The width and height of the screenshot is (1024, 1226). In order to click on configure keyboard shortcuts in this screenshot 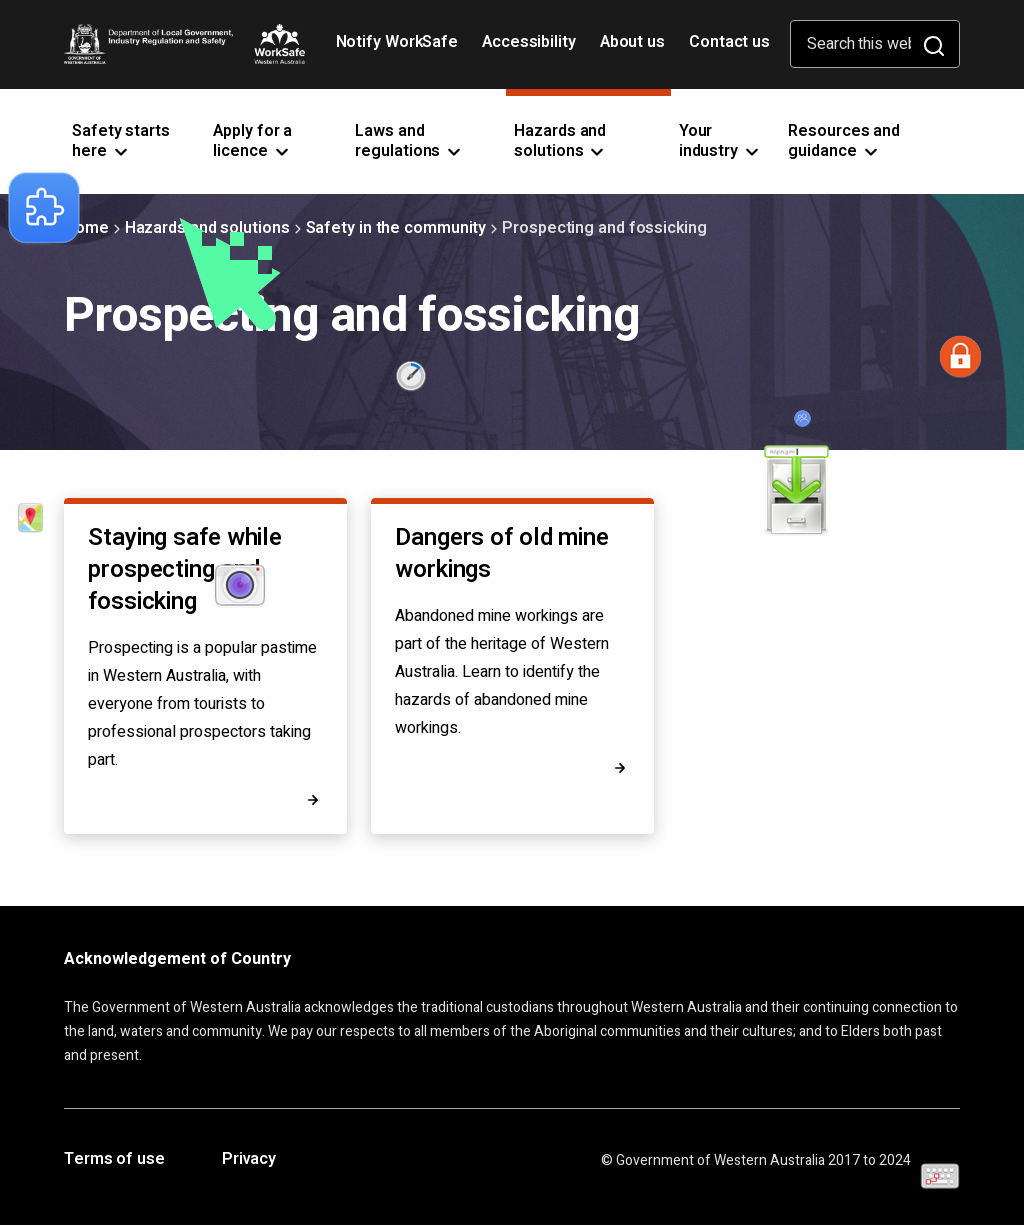, I will do `click(940, 1176)`.